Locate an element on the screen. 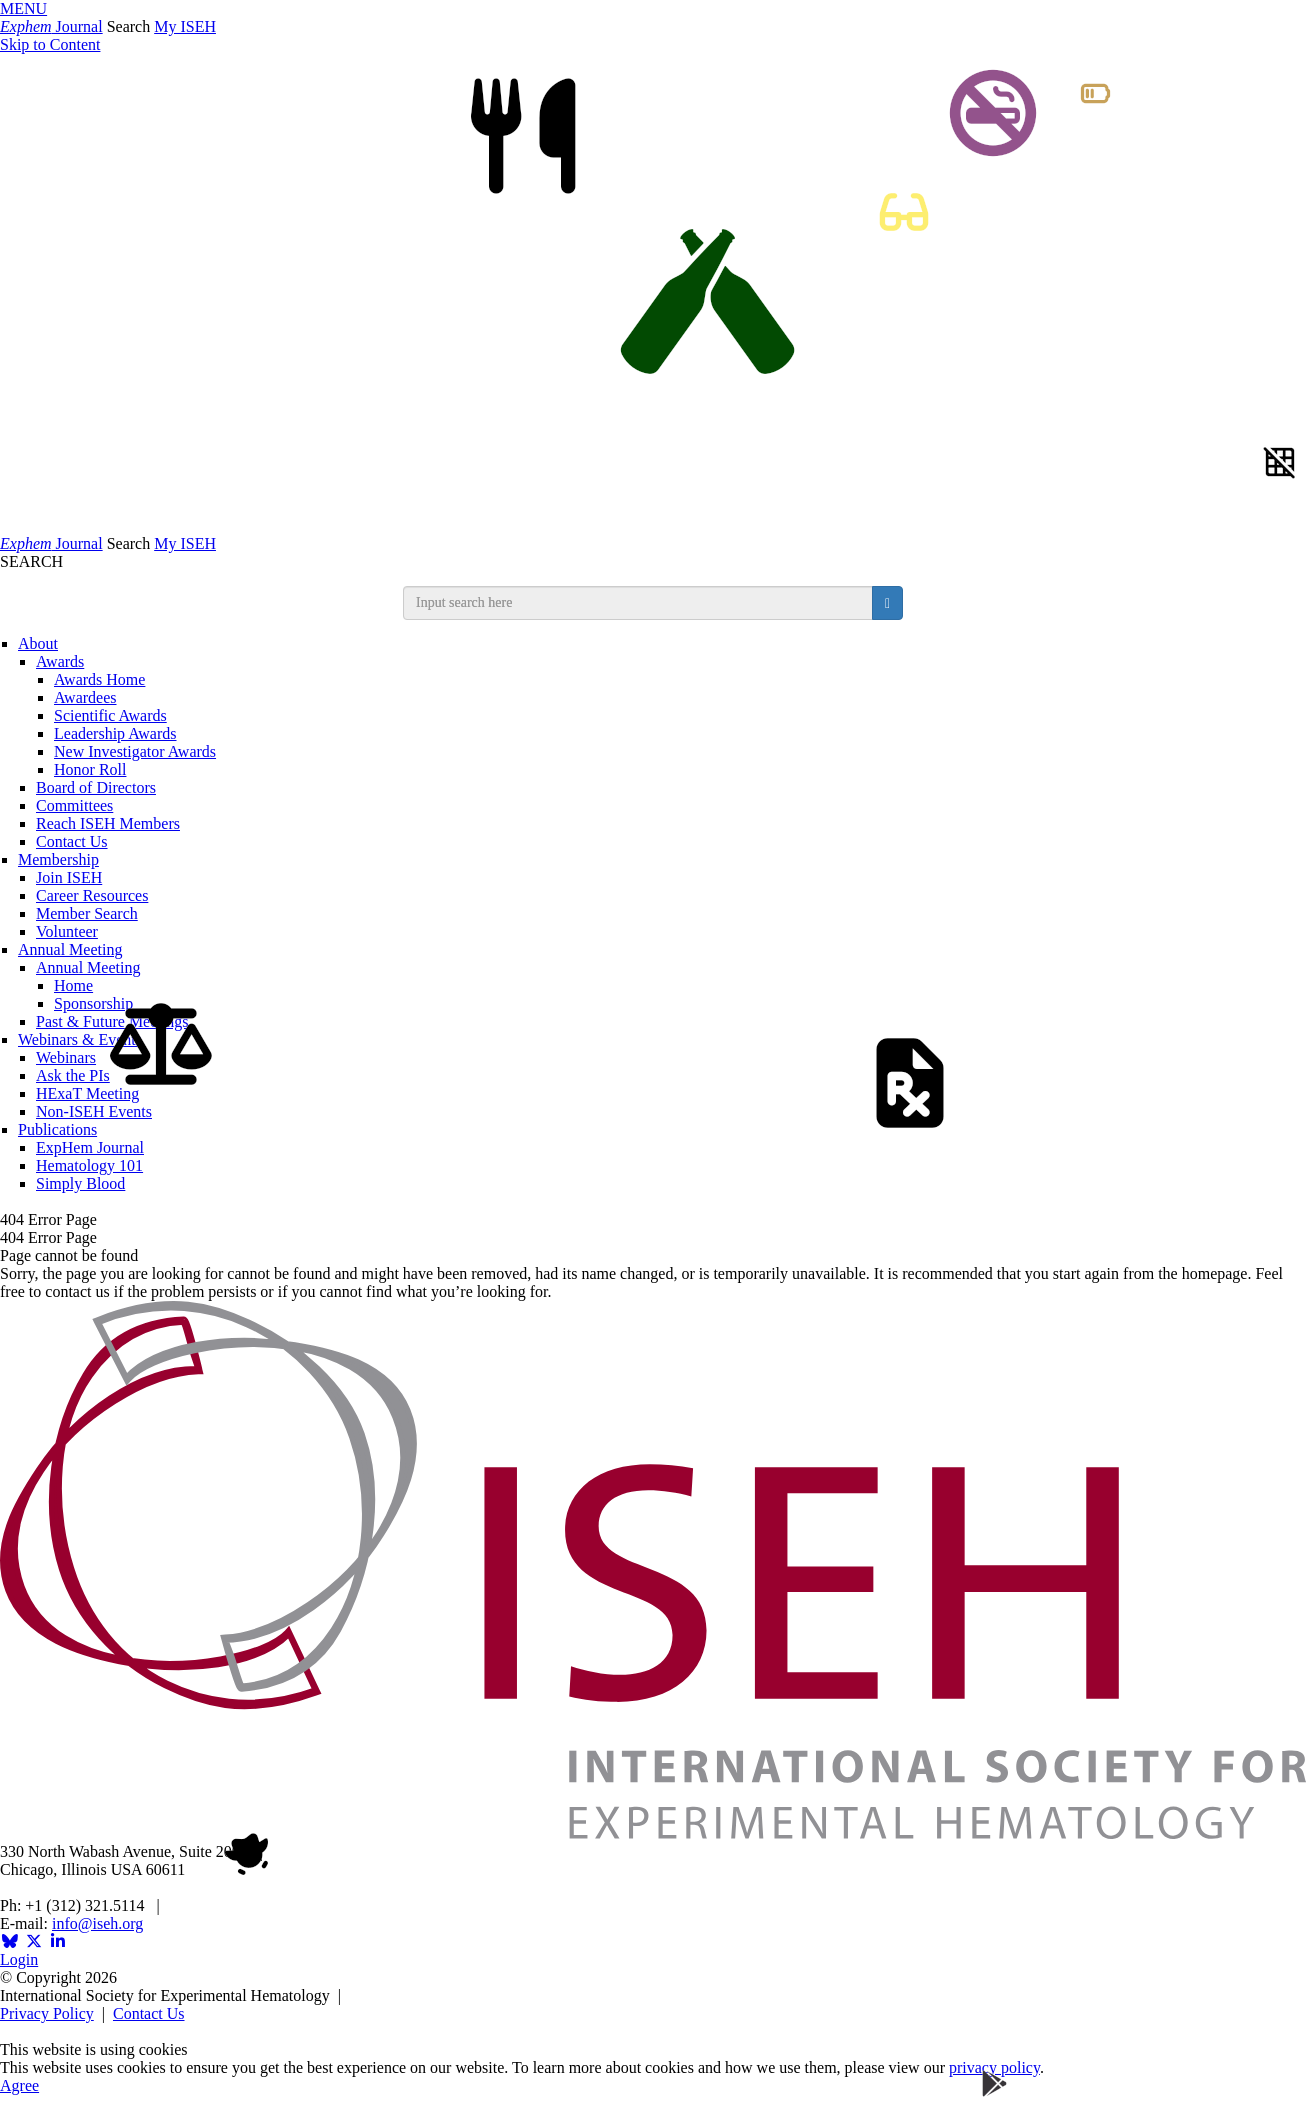 The image size is (1306, 2101). access legal or terms of service information is located at coordinates (161, 1044).